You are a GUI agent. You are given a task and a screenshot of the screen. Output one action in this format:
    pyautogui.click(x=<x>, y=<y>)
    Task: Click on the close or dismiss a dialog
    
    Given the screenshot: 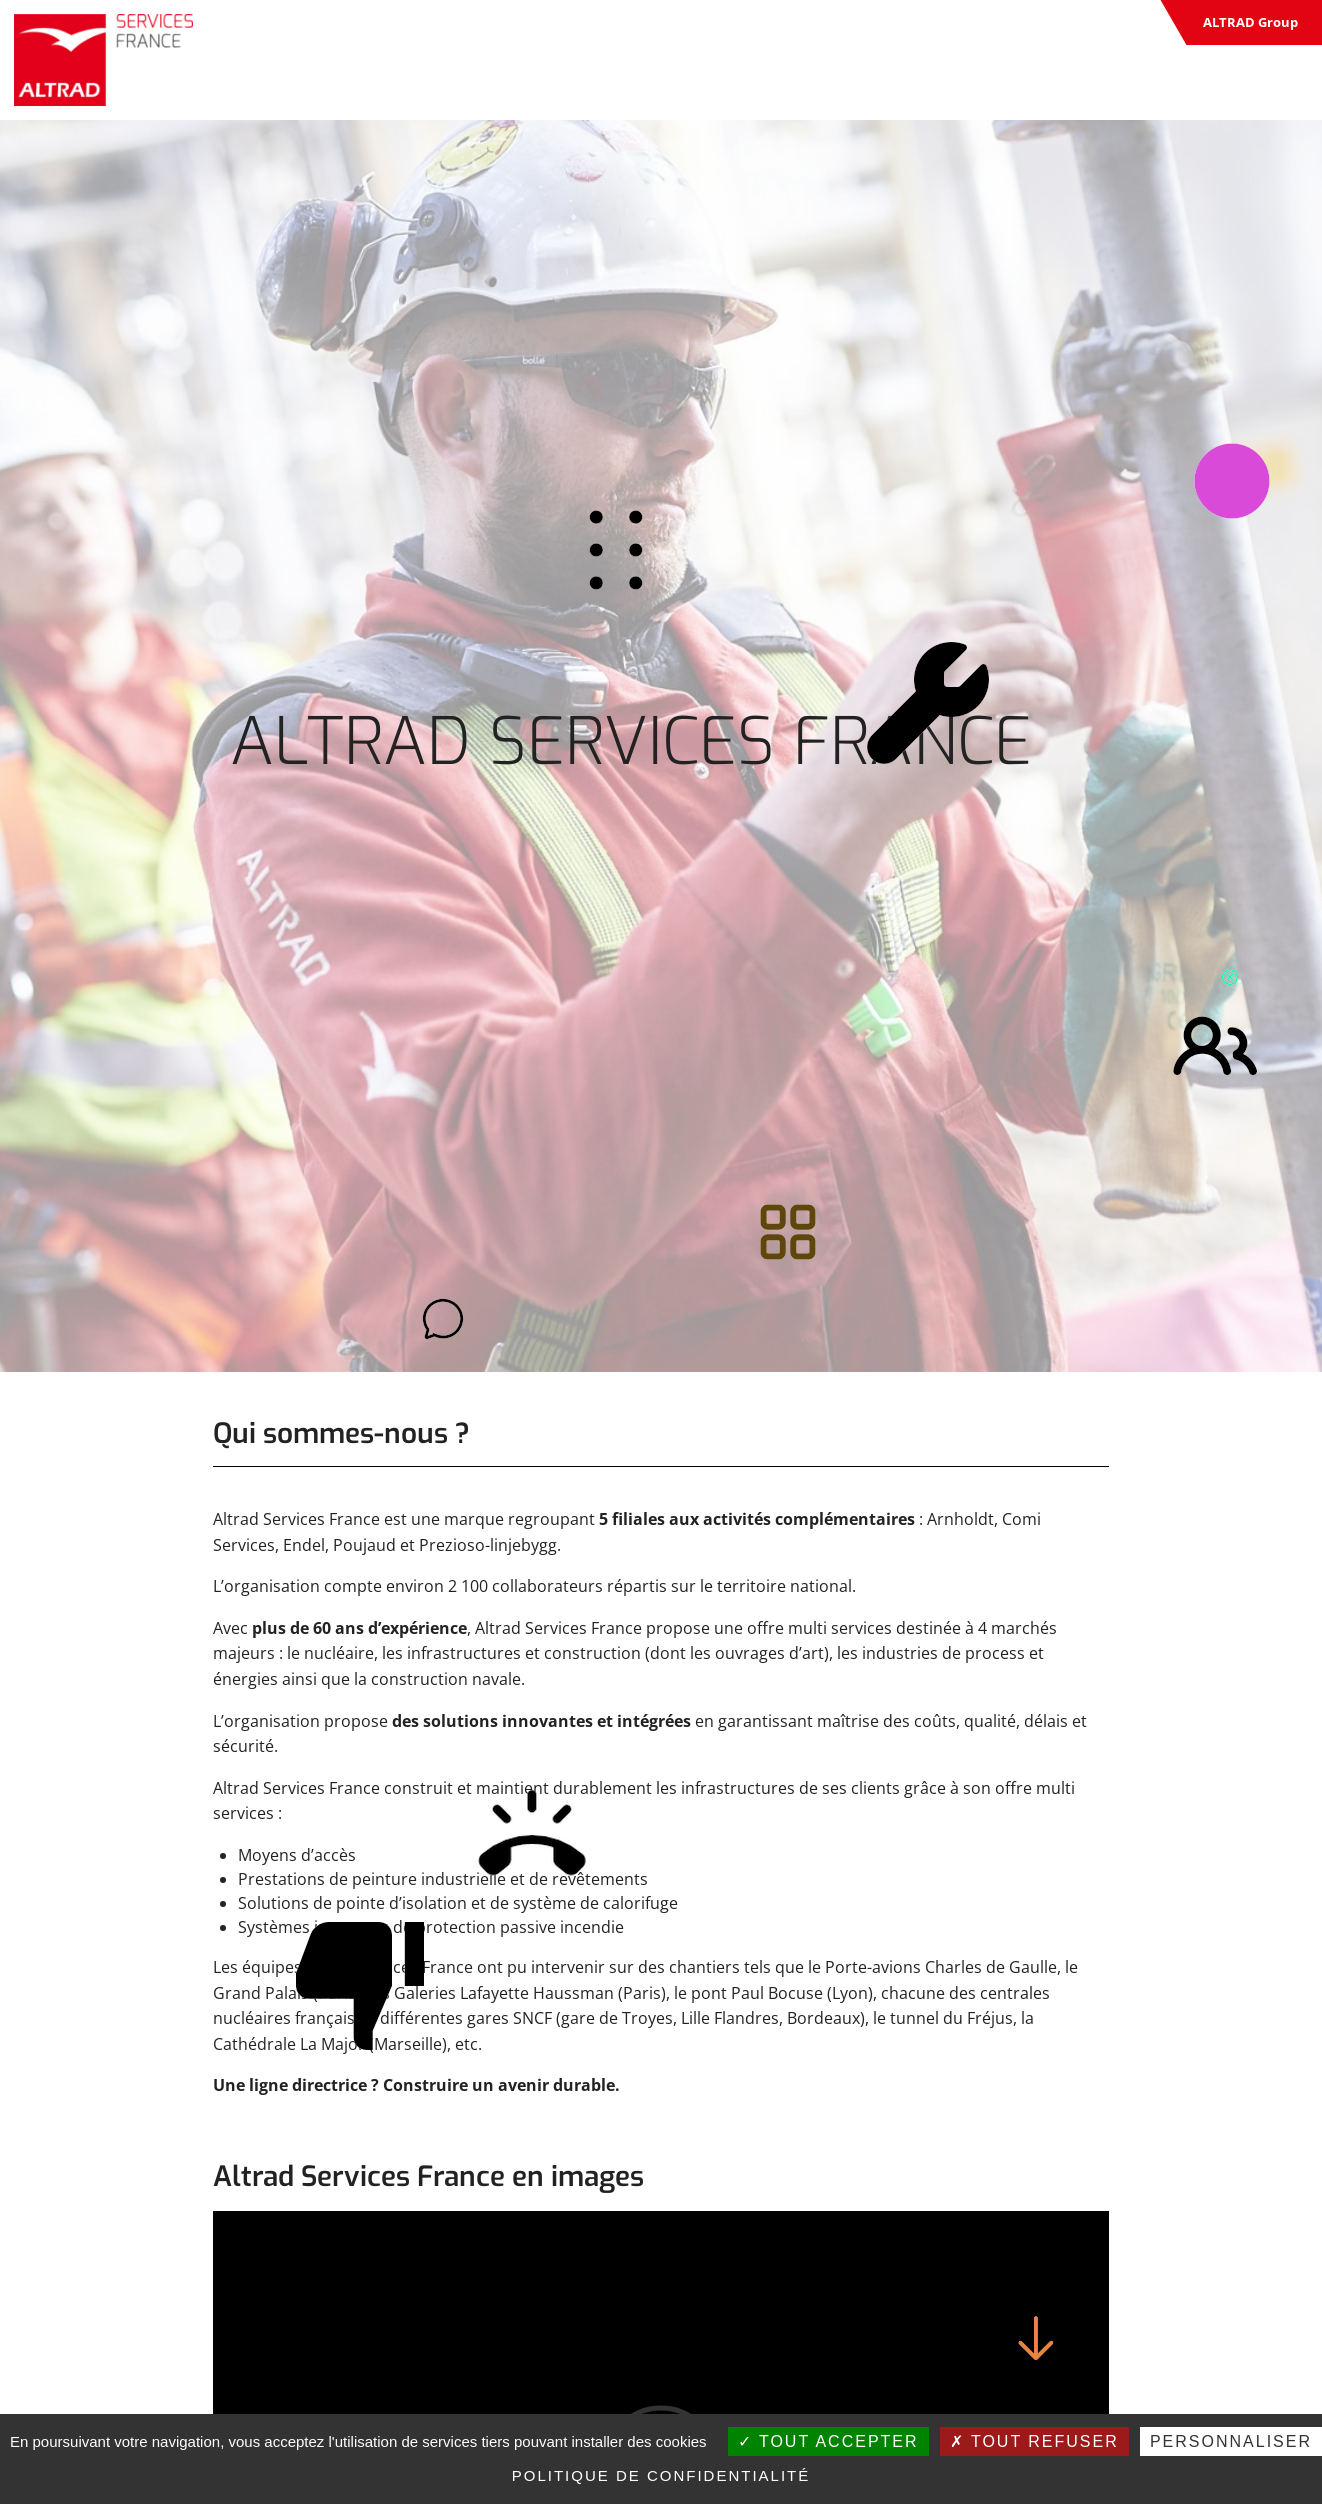 What is the action you would take?
    pyautogui.click(x=1230, y=977)
    